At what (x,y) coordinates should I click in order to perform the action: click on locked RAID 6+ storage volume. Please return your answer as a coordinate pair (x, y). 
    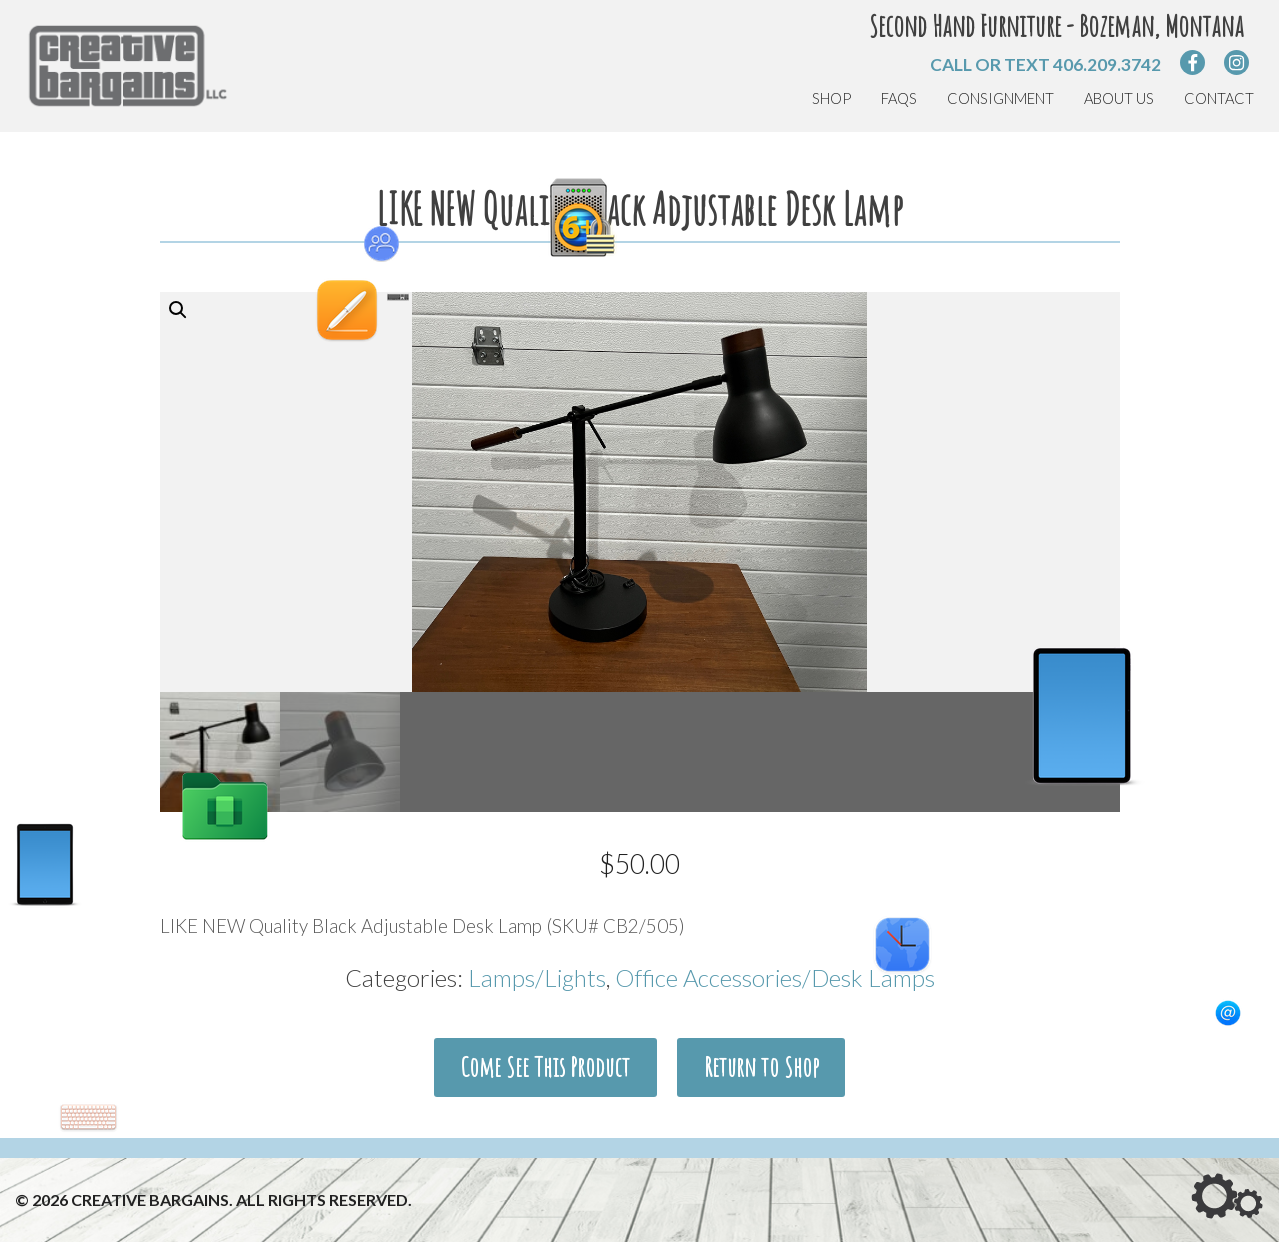
    Looking at the image, I should click on (578, 217).